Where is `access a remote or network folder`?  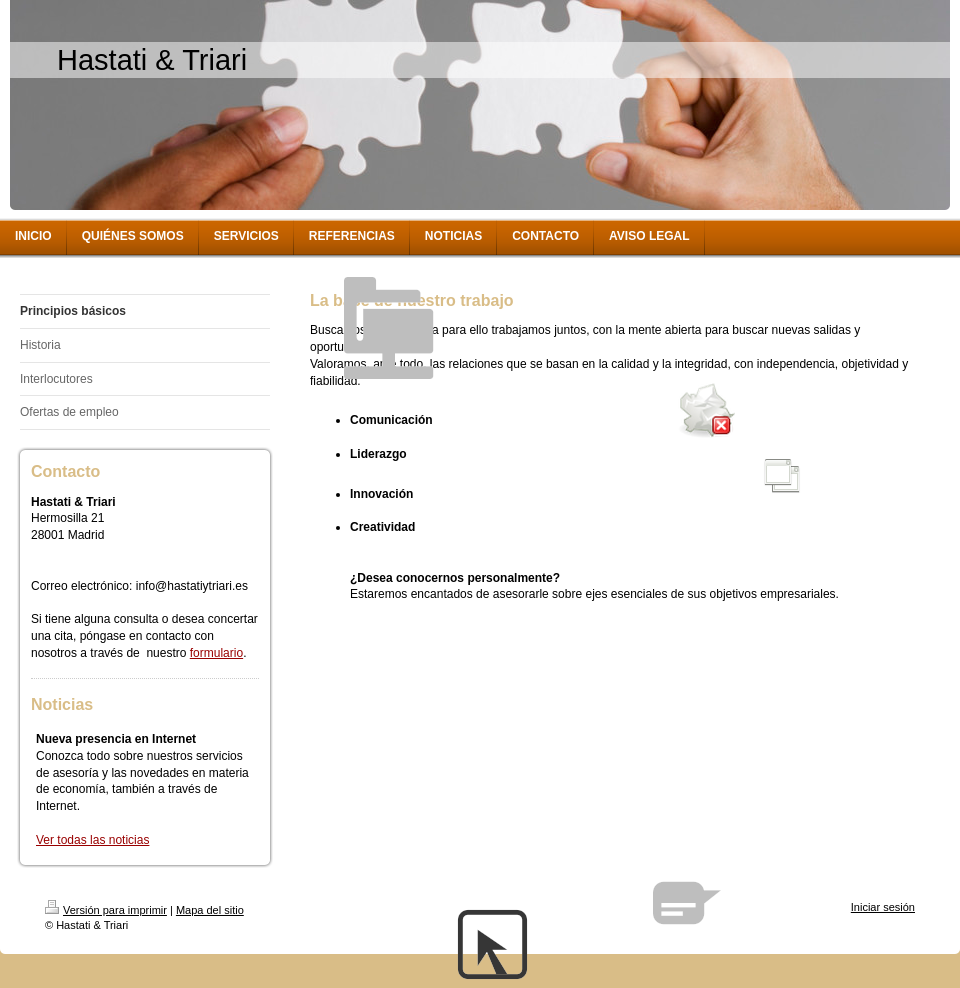
access a remote or network folder is located at coordinates (395, 328).